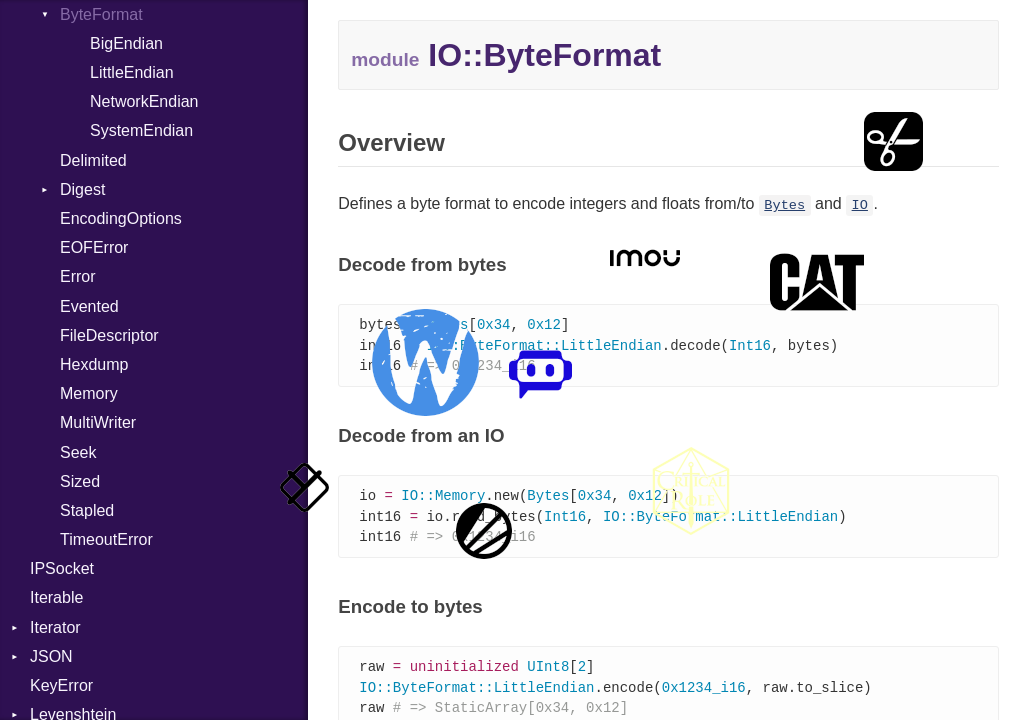  Describe the element at coordinates (425, 362) in the screenshot. I see `wayland display server protocol logo` at that location.